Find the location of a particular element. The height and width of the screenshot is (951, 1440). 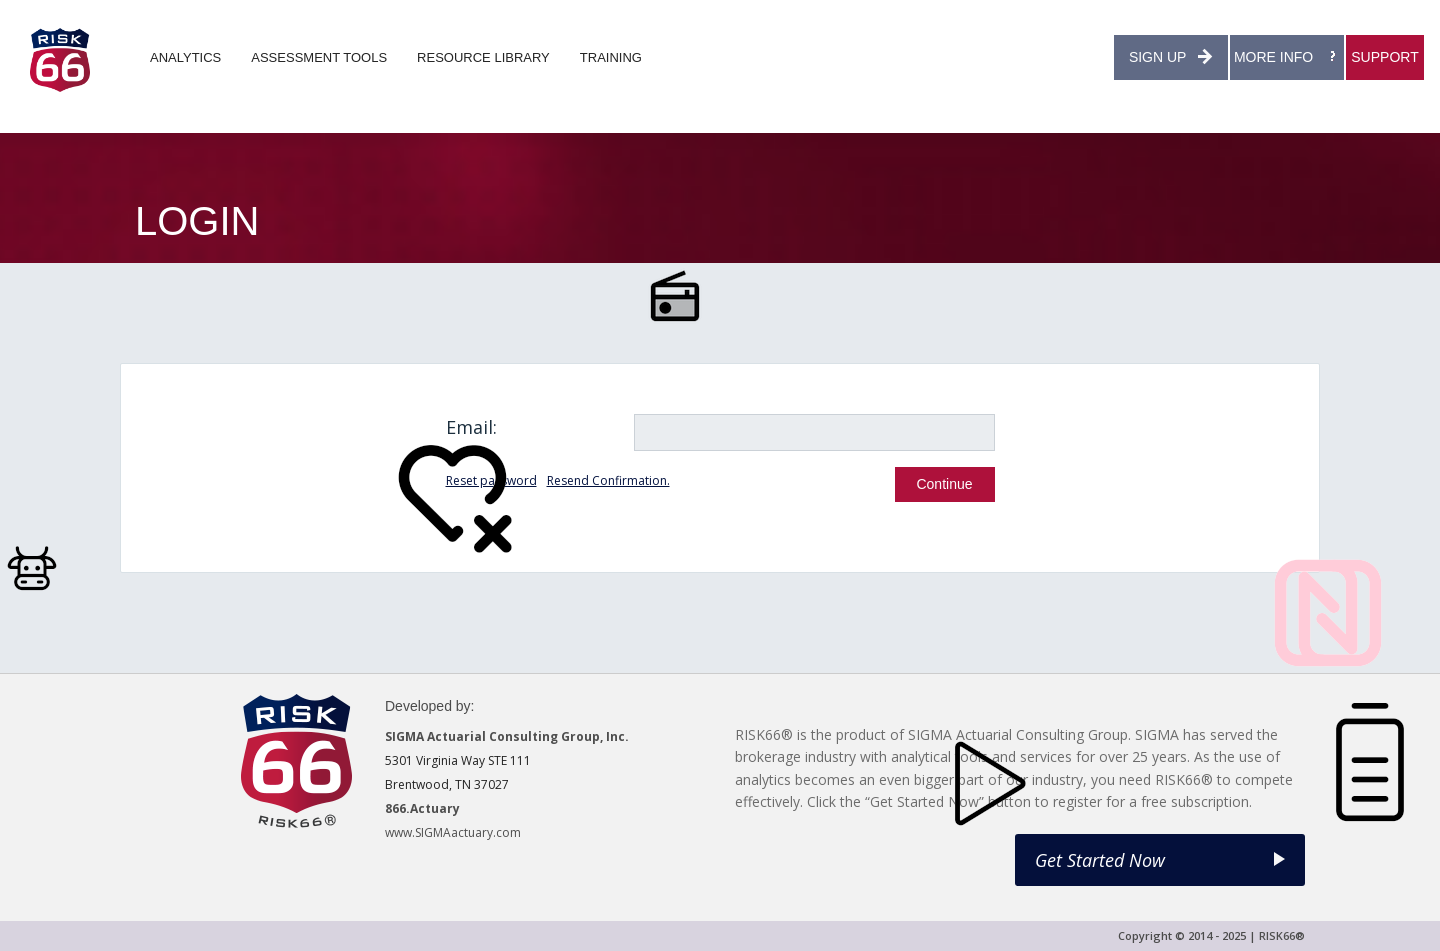

browse farm or agriculture related content is located at coordinates (32, 569).